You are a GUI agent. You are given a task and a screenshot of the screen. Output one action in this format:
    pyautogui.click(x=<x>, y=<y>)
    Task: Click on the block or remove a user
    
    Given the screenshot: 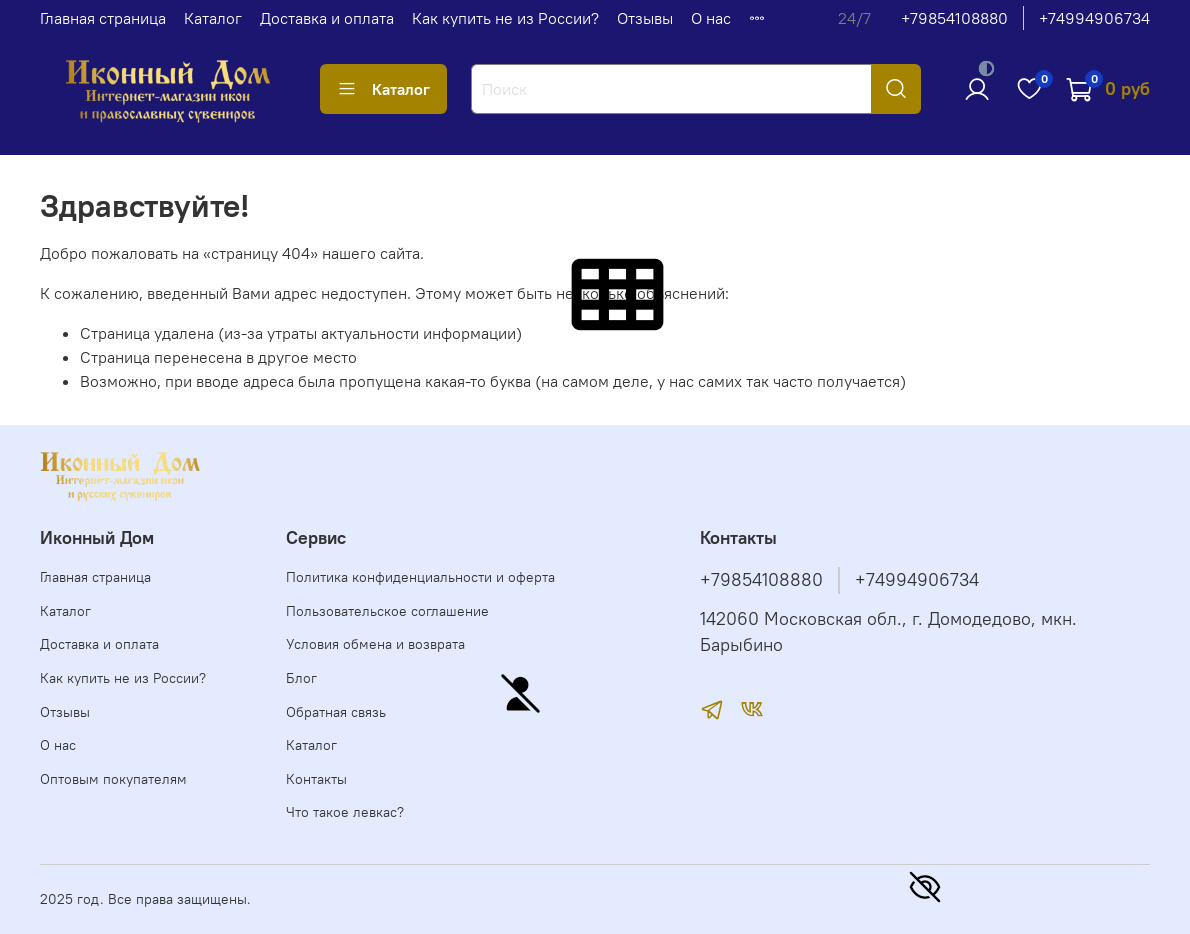 What is the action you would take?
    pyautogui.click(x=520, y=693)
    